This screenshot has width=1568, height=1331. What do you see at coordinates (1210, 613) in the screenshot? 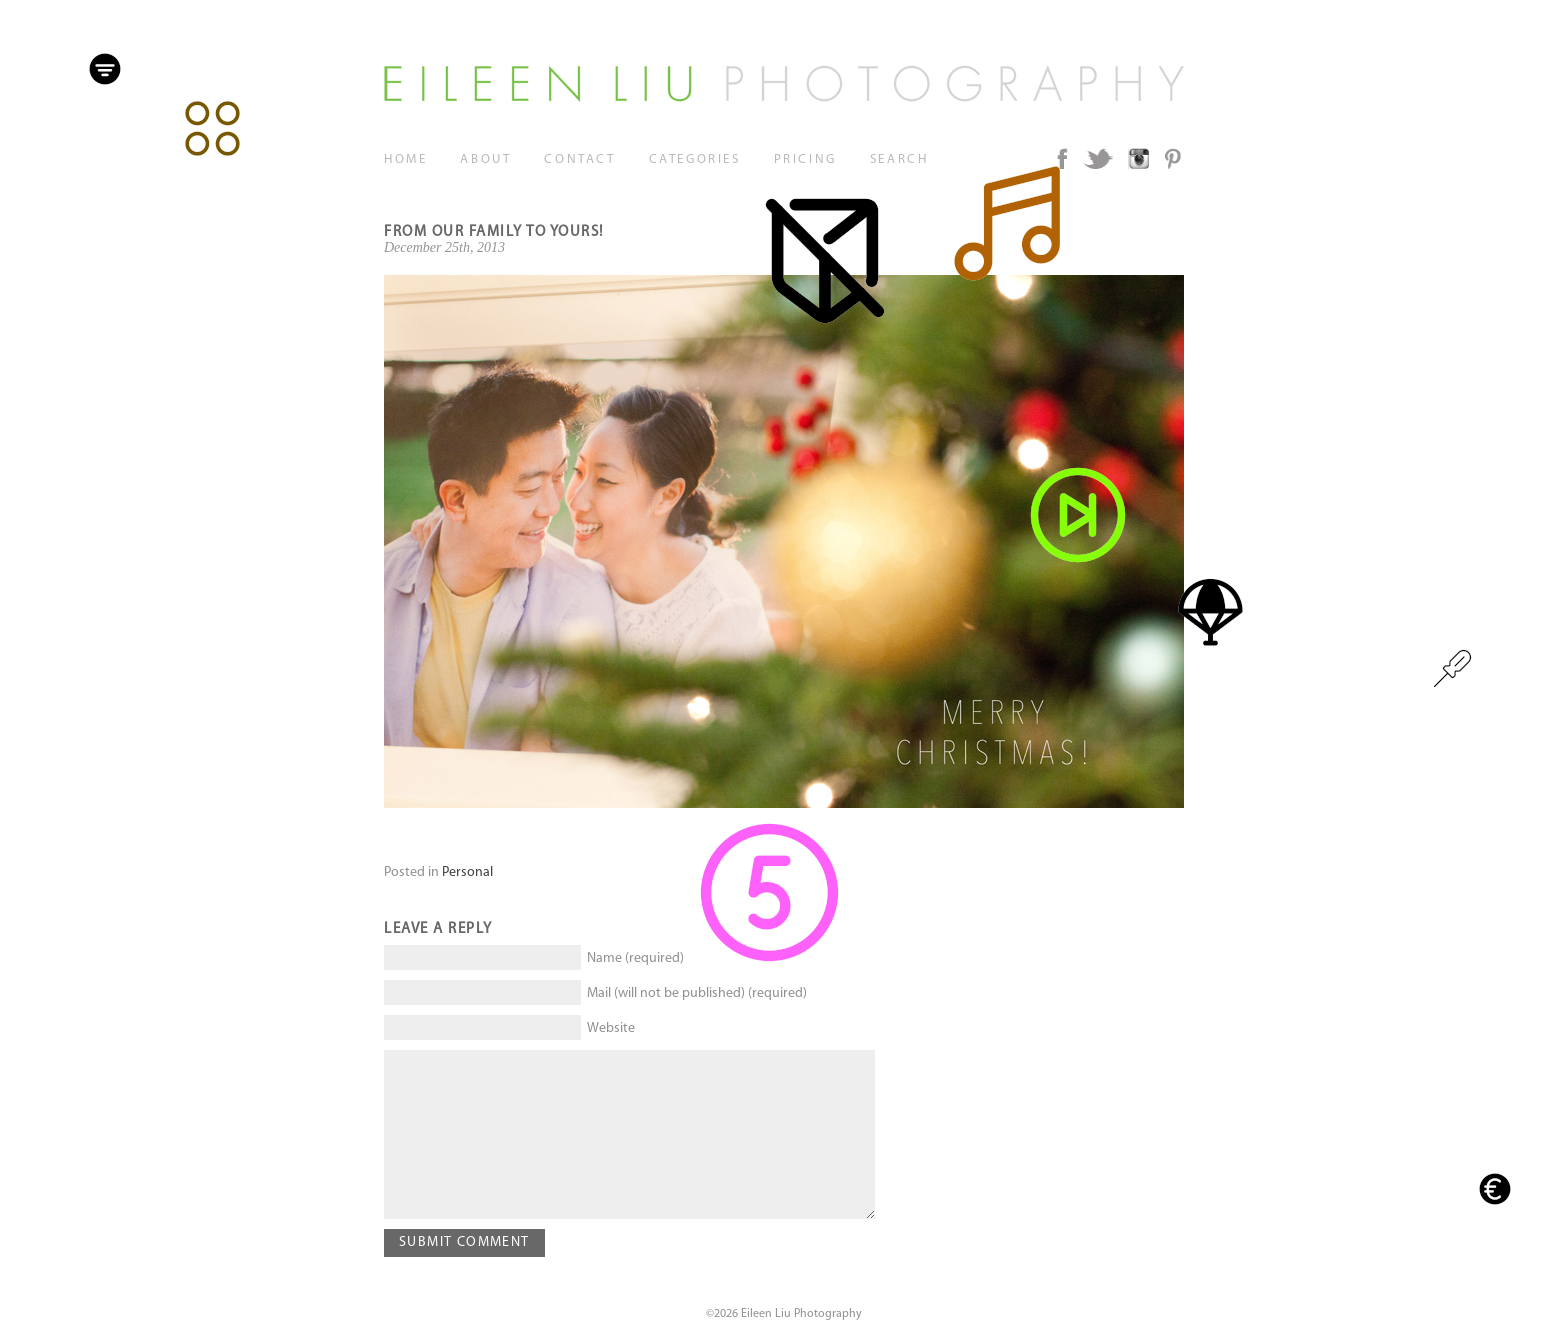
I see `access emergency or backup features` at bounding box center [1210, 613].